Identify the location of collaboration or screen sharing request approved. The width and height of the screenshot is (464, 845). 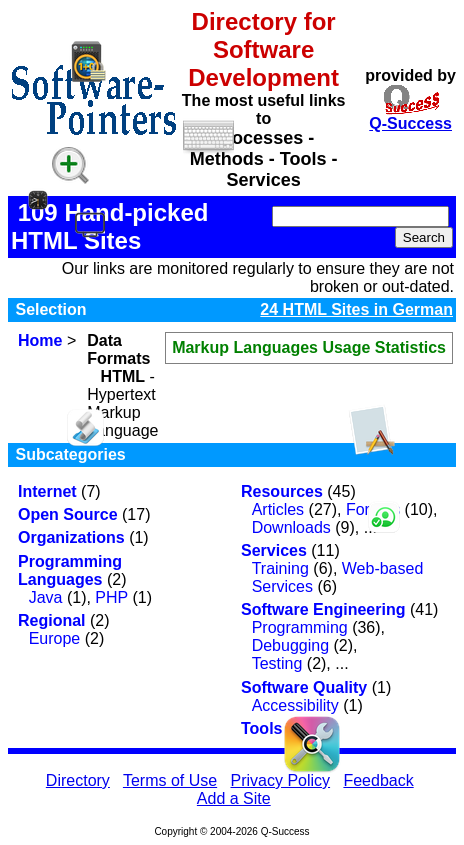
(384, 517).